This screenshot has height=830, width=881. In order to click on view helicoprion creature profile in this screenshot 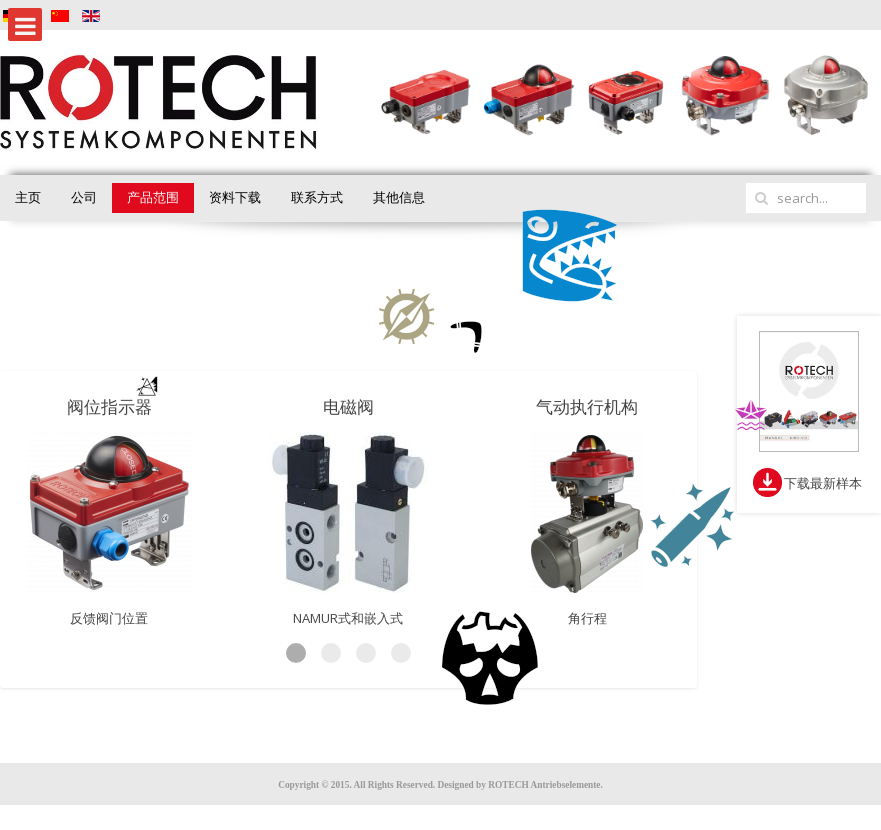, I will do `click(569, 255)`.